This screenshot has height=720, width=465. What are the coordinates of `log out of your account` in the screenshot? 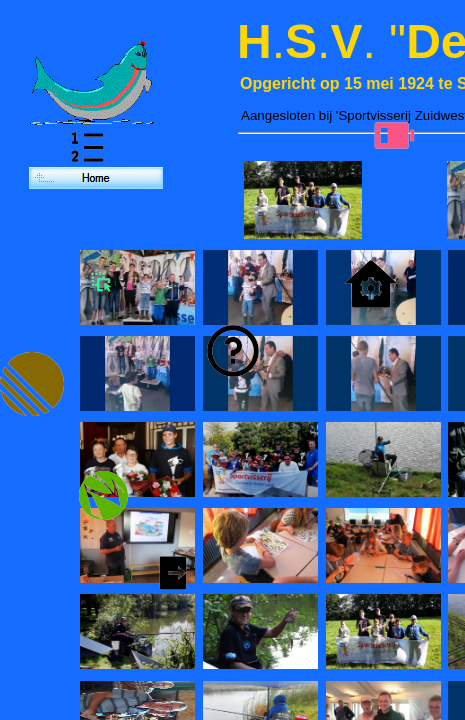 It's located at (173, 573).